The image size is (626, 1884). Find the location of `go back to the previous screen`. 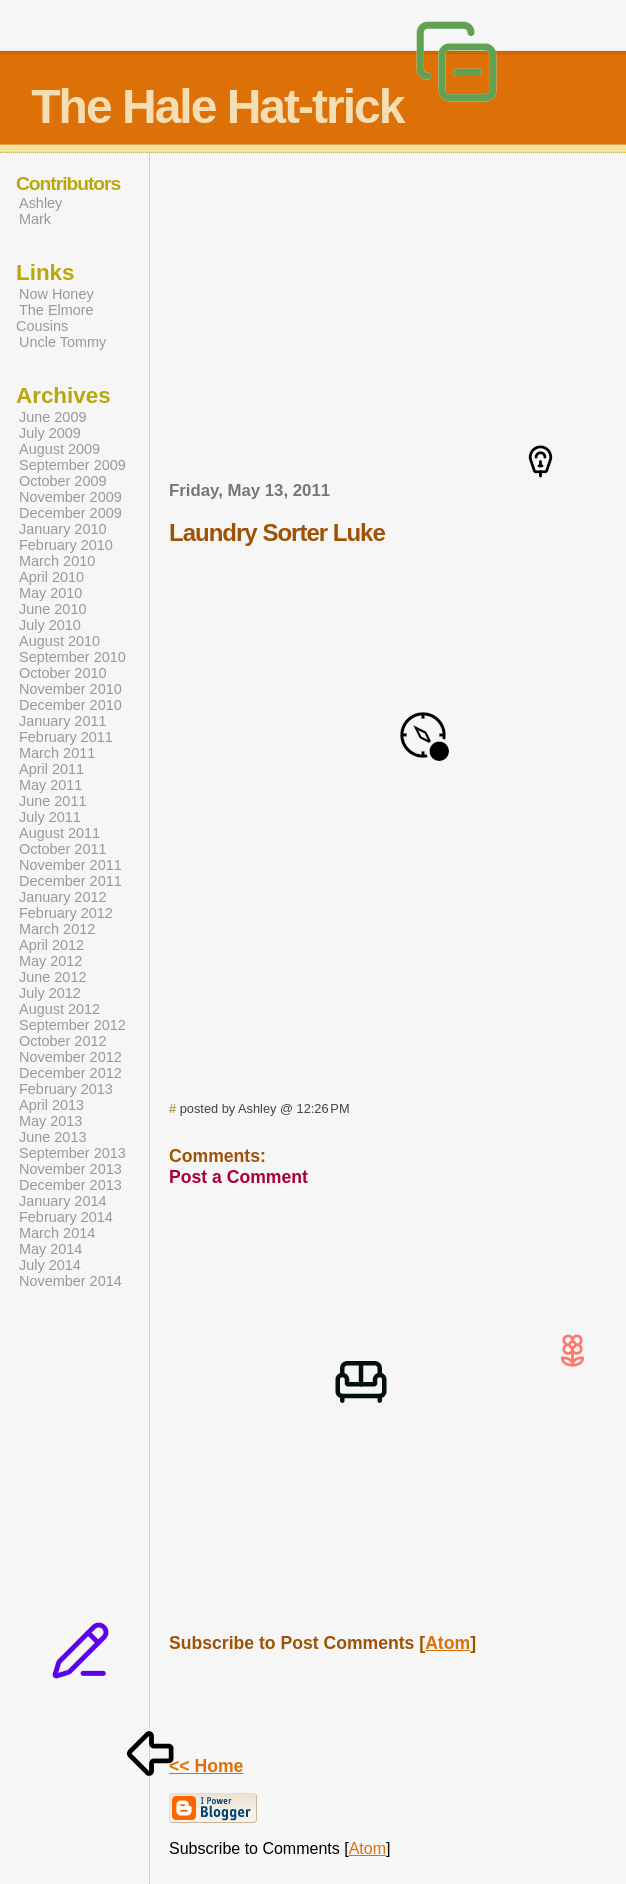

go back to the previous screen is located at coordinates (151, 1753).